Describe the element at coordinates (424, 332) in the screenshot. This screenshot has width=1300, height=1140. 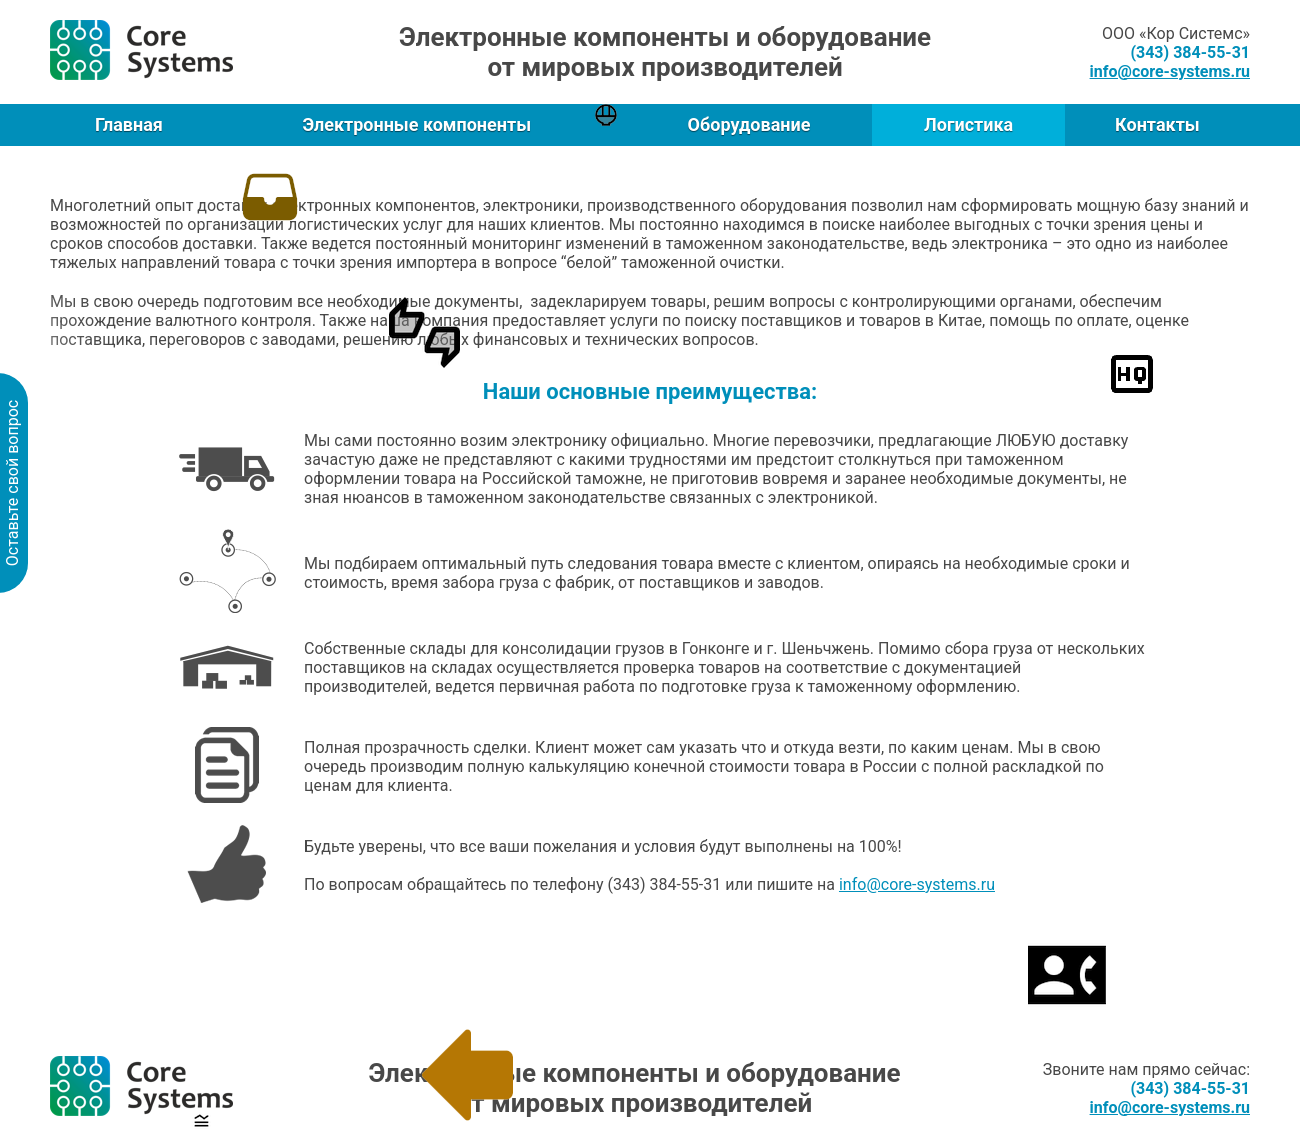
I see `rate or provide feedback` at that location.